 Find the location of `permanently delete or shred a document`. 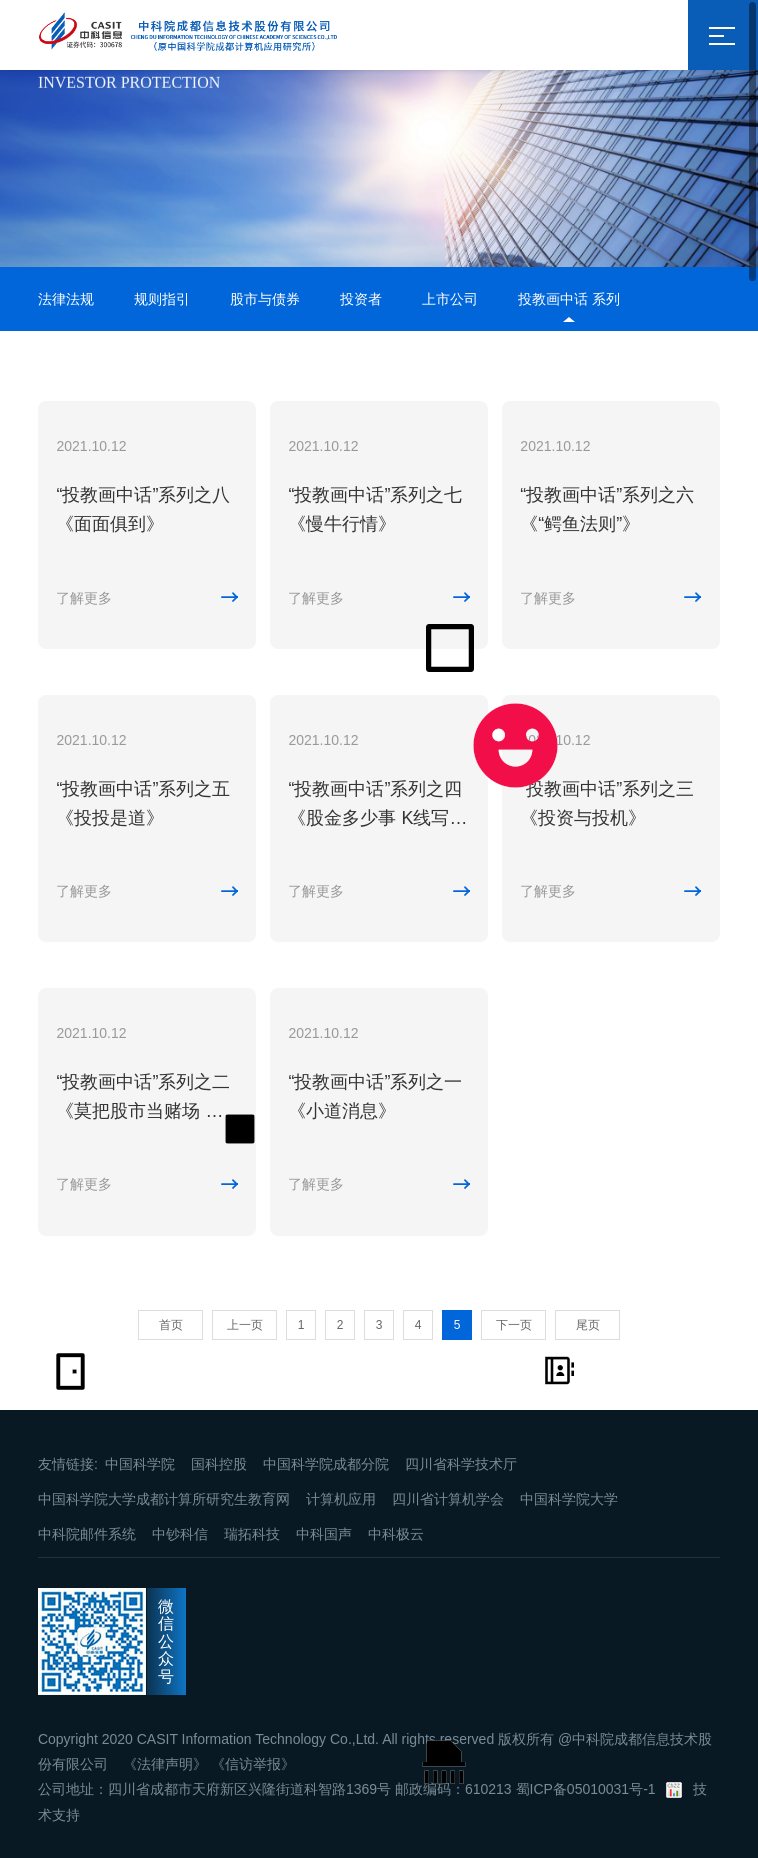

permanently delete or shred a document is located at coordinates (444, 1762).